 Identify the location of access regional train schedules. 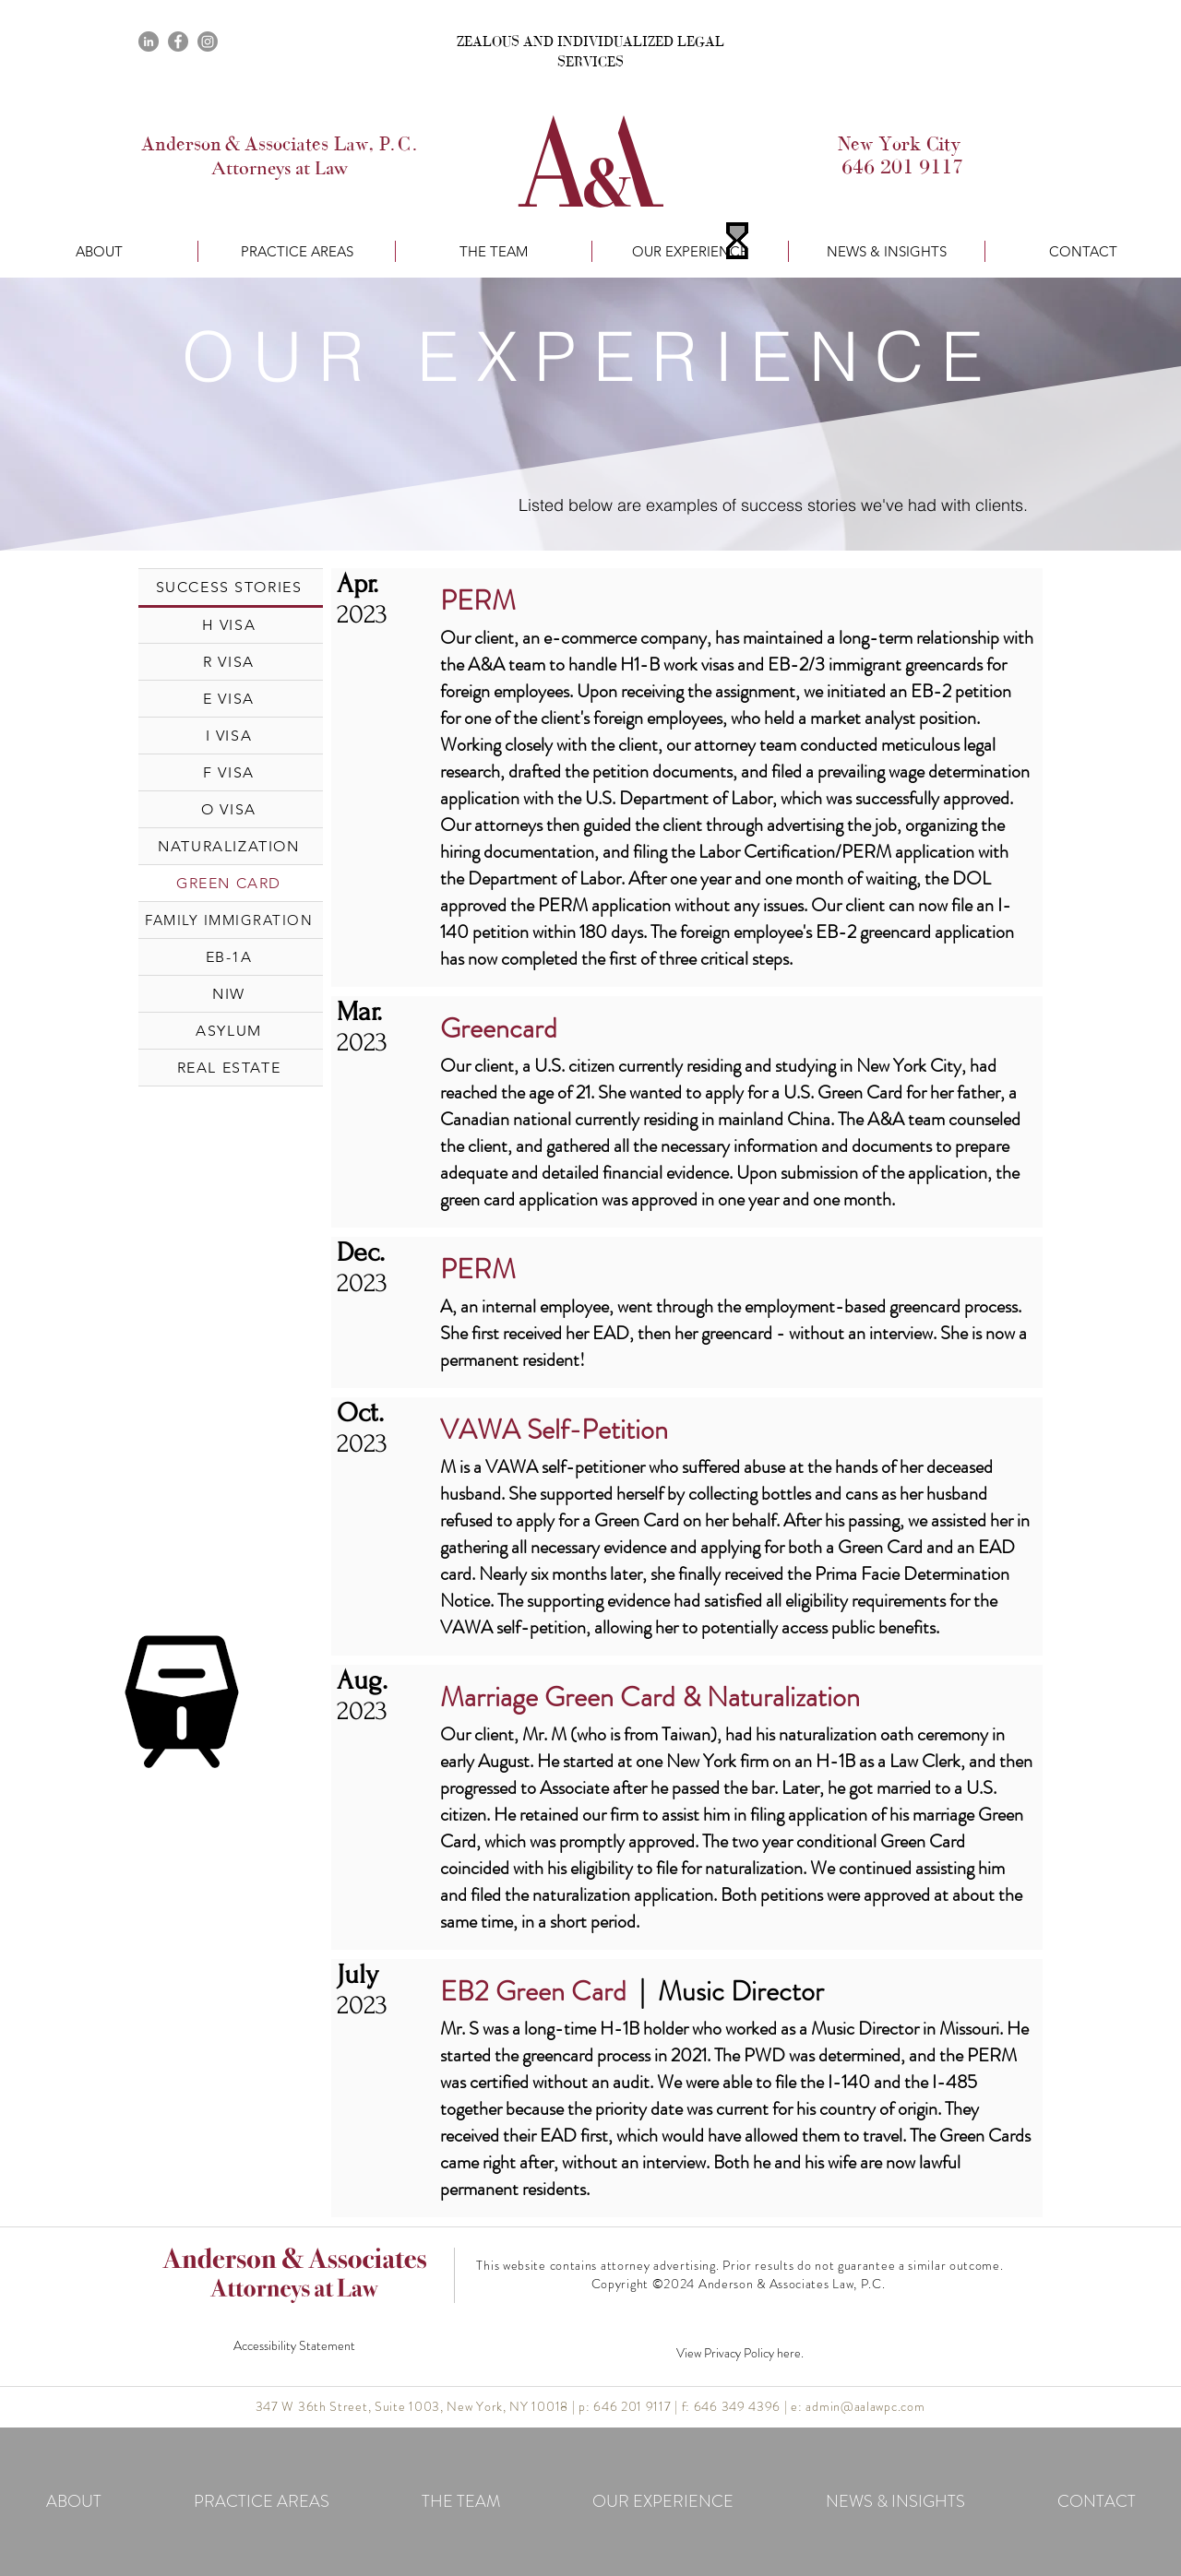
(182, 1697).